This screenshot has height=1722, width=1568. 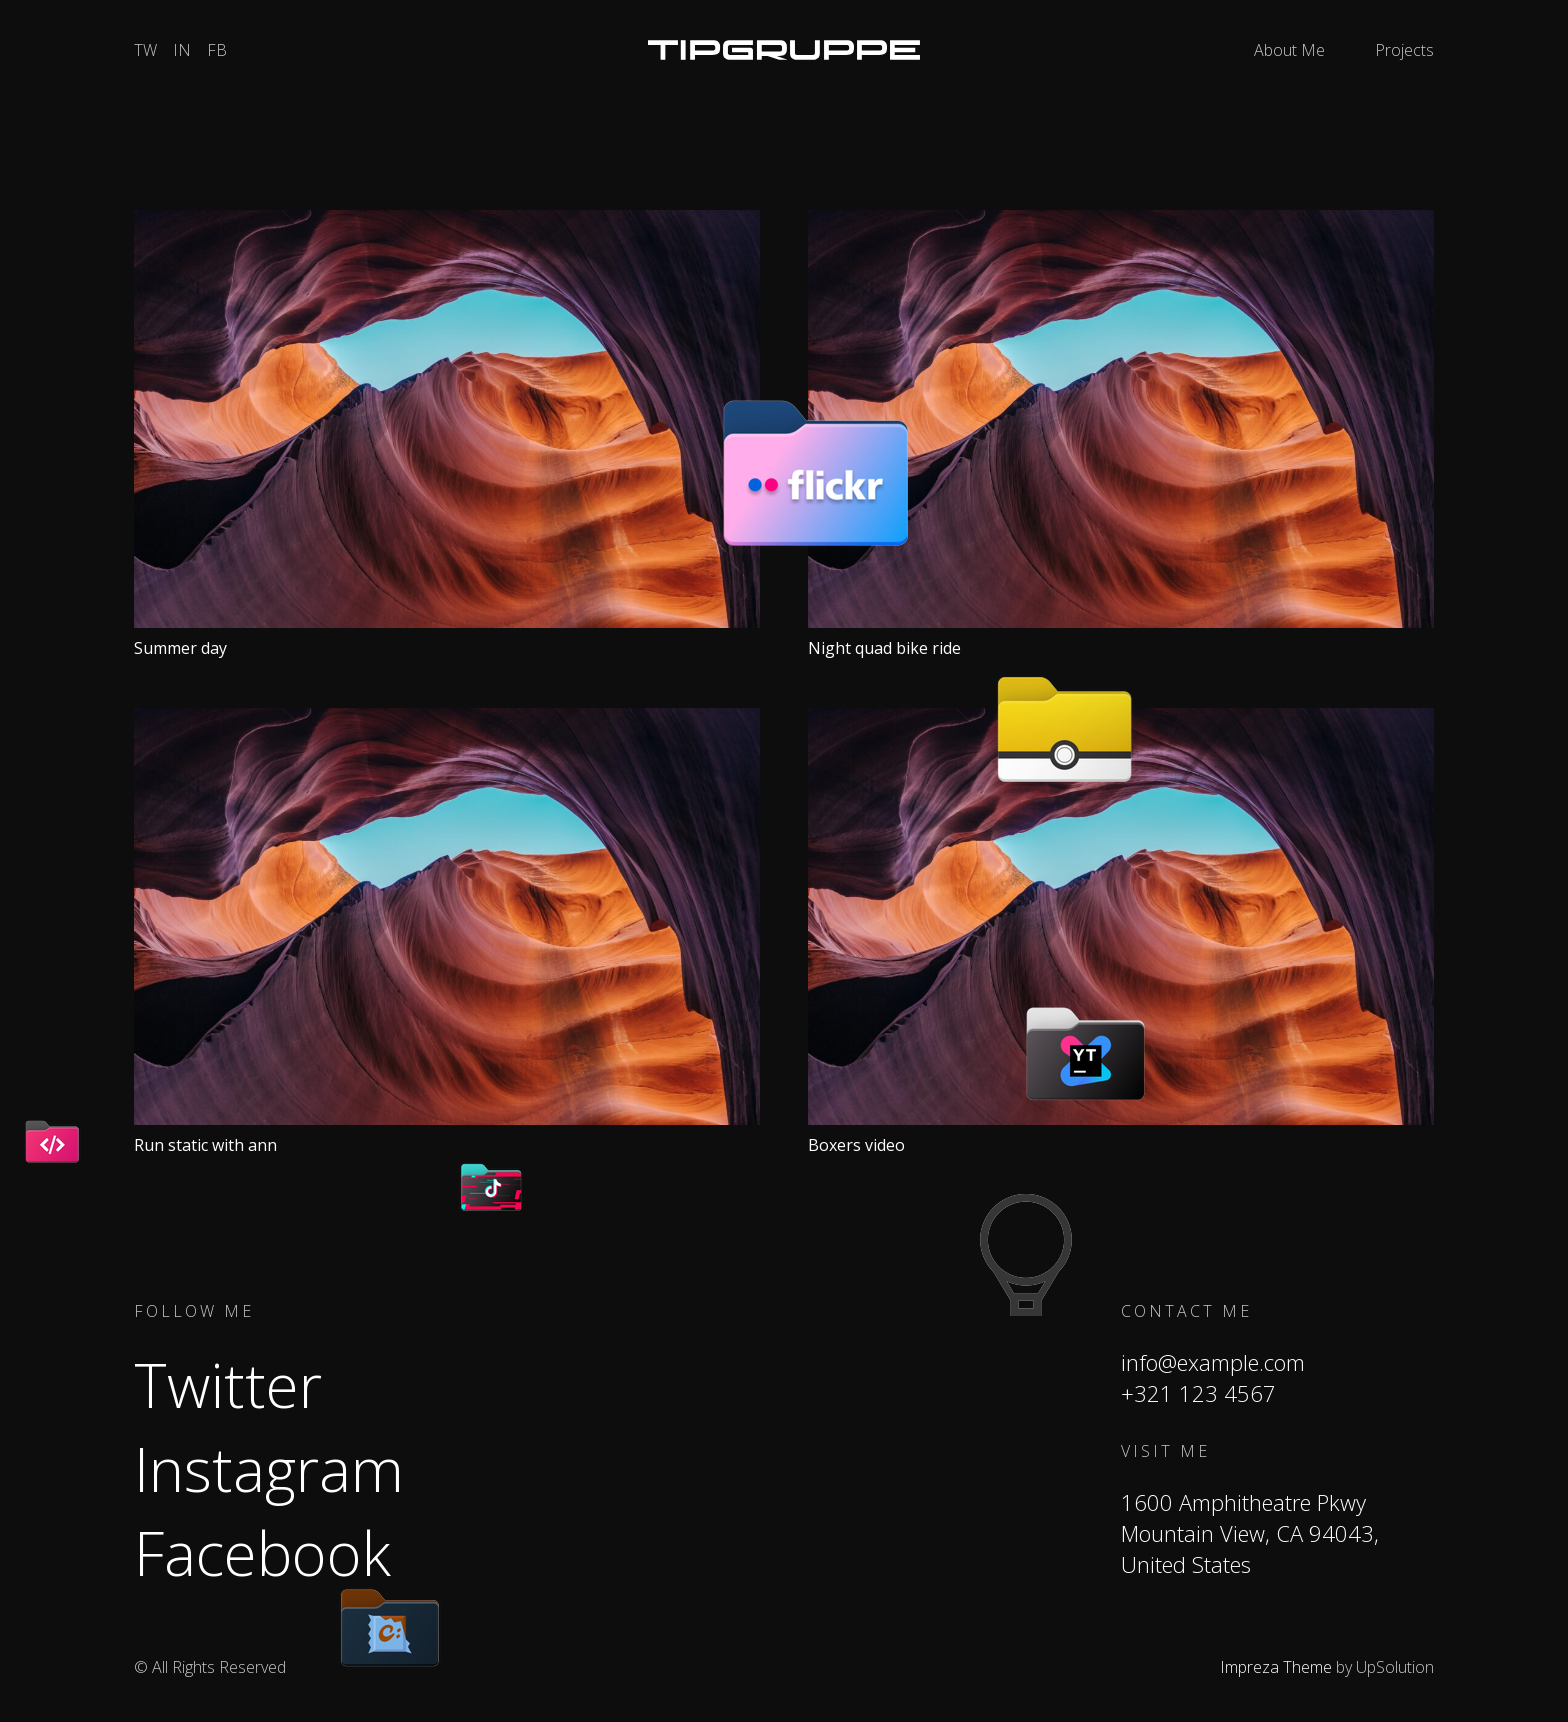 What do you see at coordinates (1064, 733) in the screenshot?
I see `open folder containing Pokémon-related files` at bounding box center [1064, 733].